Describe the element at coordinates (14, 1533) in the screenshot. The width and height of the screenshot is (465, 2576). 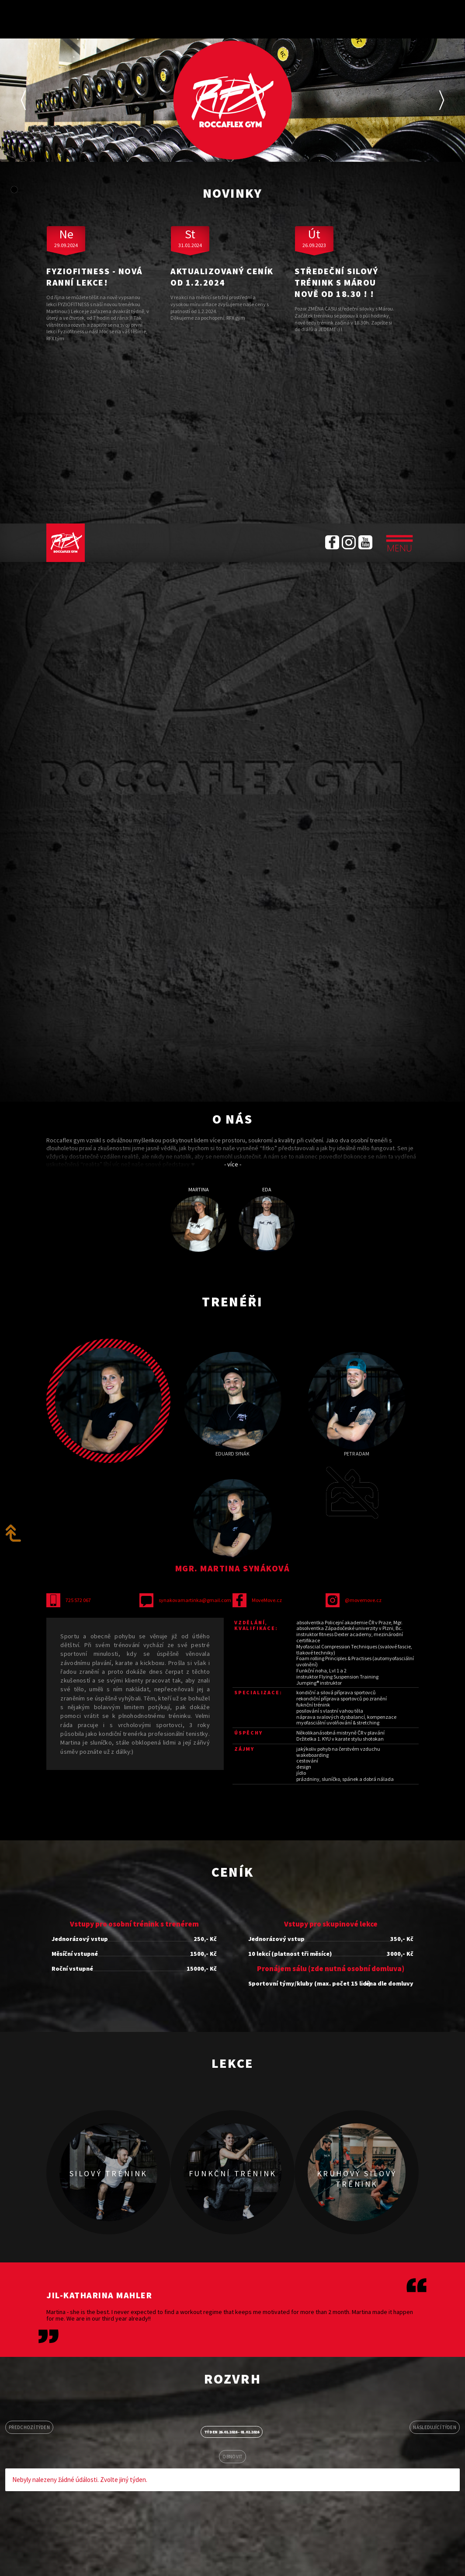
I see `go back two levels in navigation` at that location.